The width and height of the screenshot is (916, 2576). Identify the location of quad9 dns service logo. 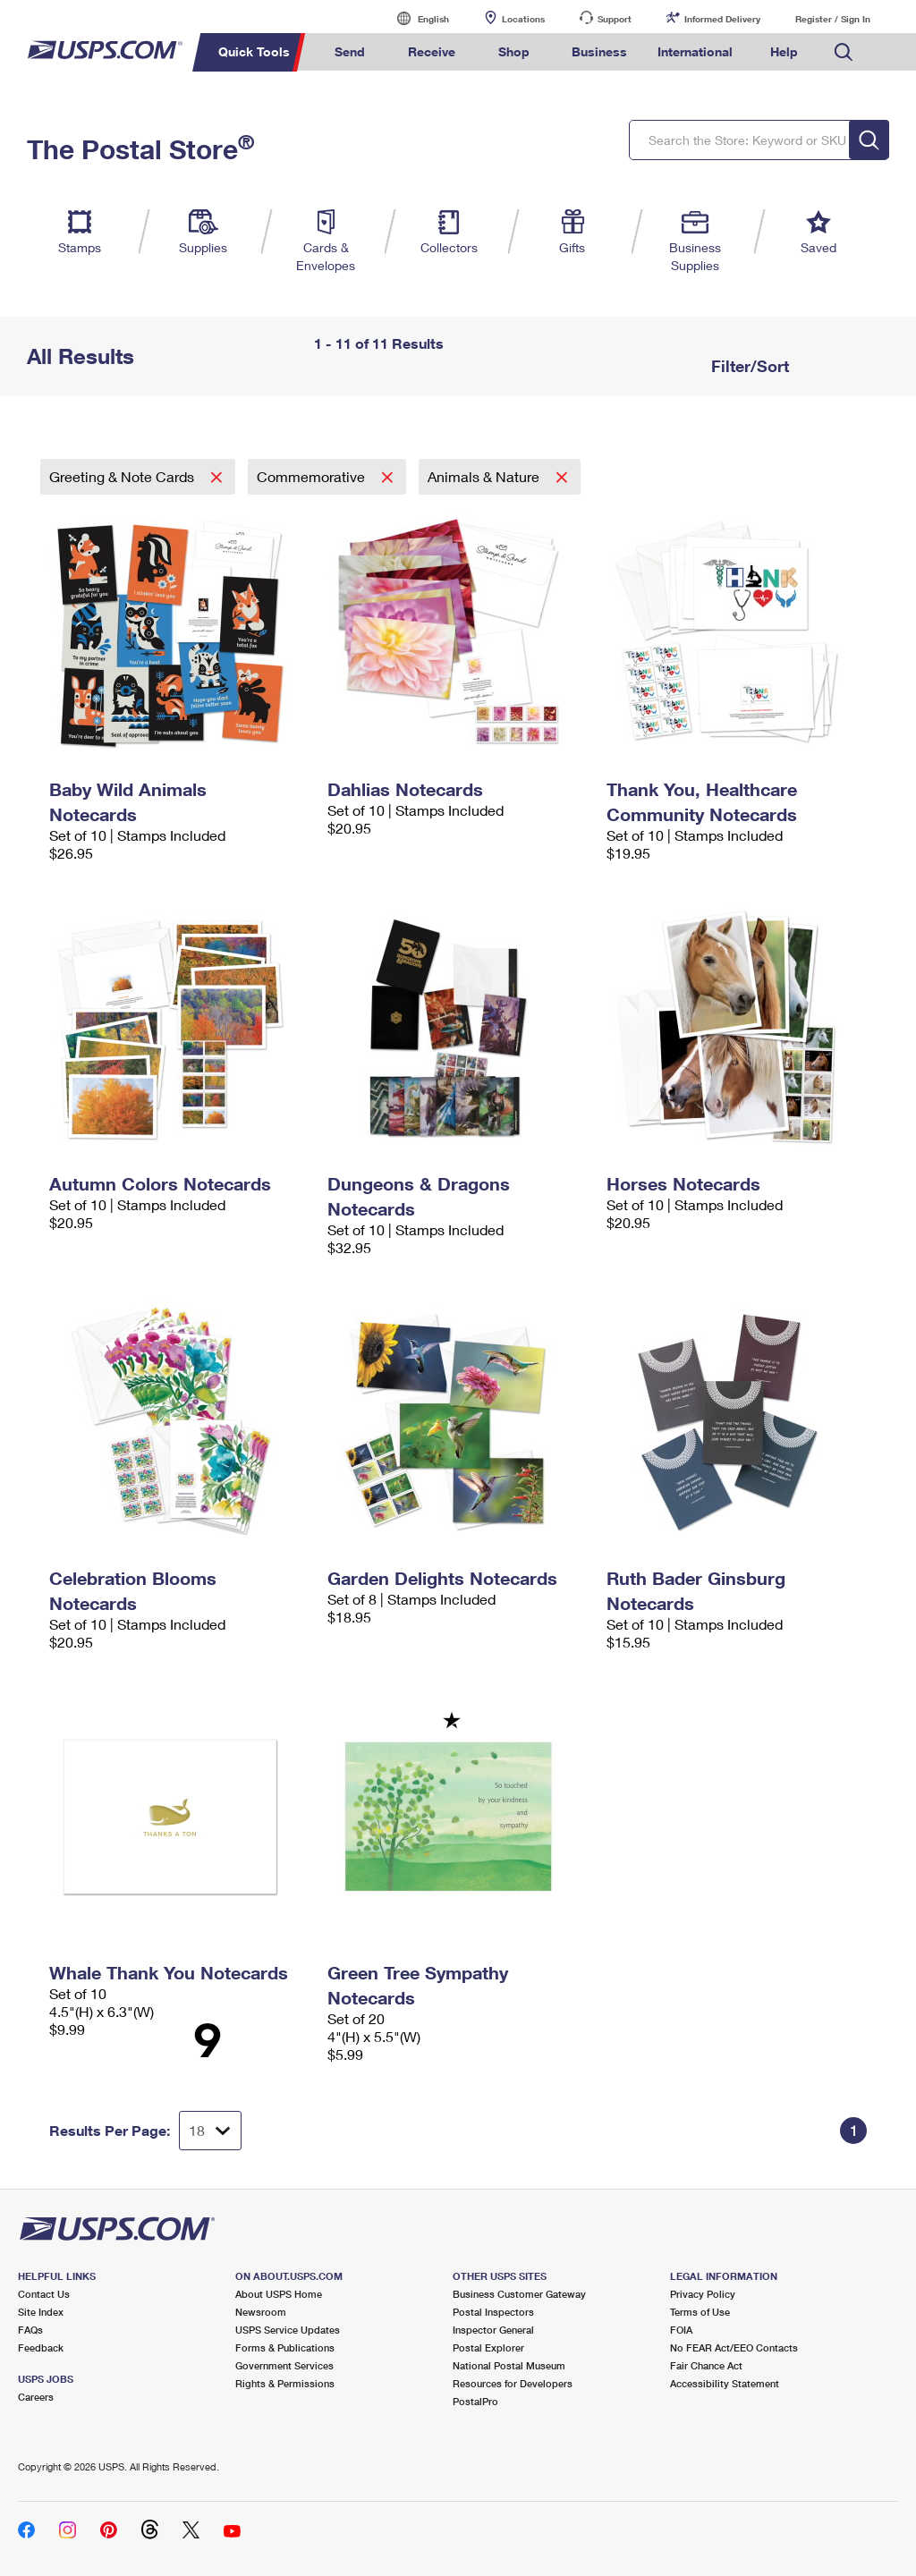
(208, 2040).